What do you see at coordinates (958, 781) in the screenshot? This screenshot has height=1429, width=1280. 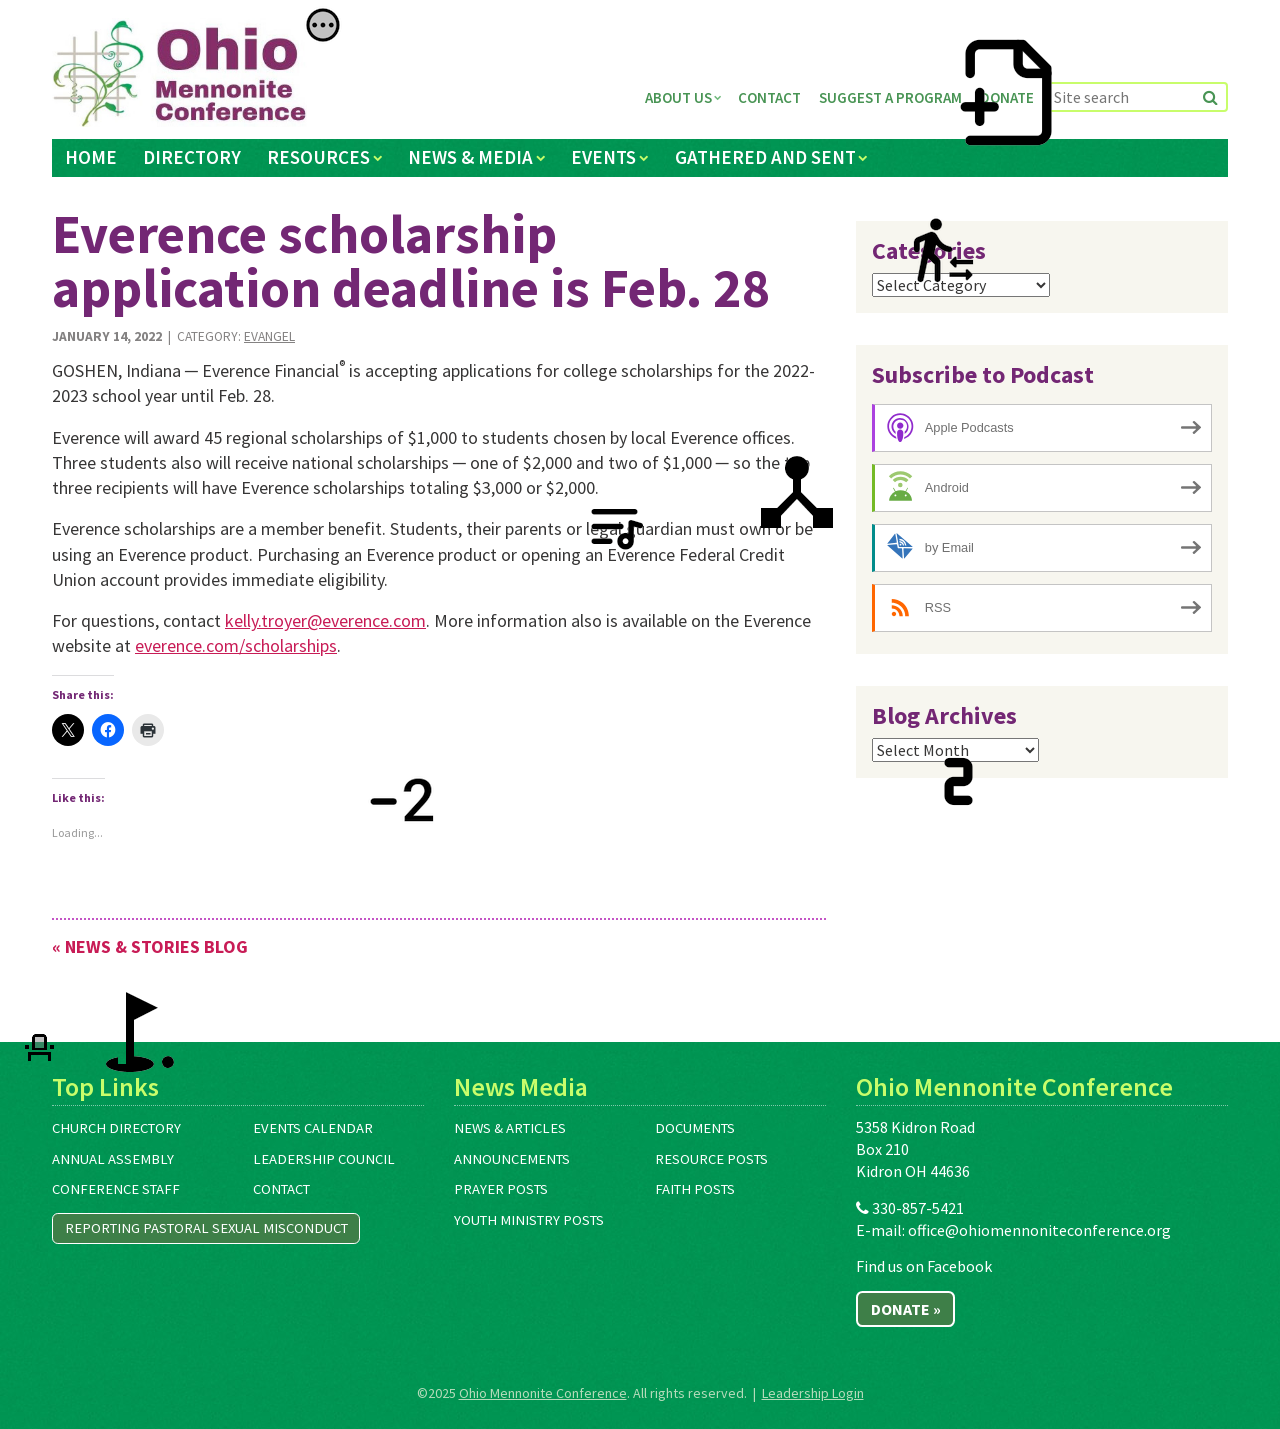 I see `indicates second item or step in a sequence` at bounding box center [958, 781].